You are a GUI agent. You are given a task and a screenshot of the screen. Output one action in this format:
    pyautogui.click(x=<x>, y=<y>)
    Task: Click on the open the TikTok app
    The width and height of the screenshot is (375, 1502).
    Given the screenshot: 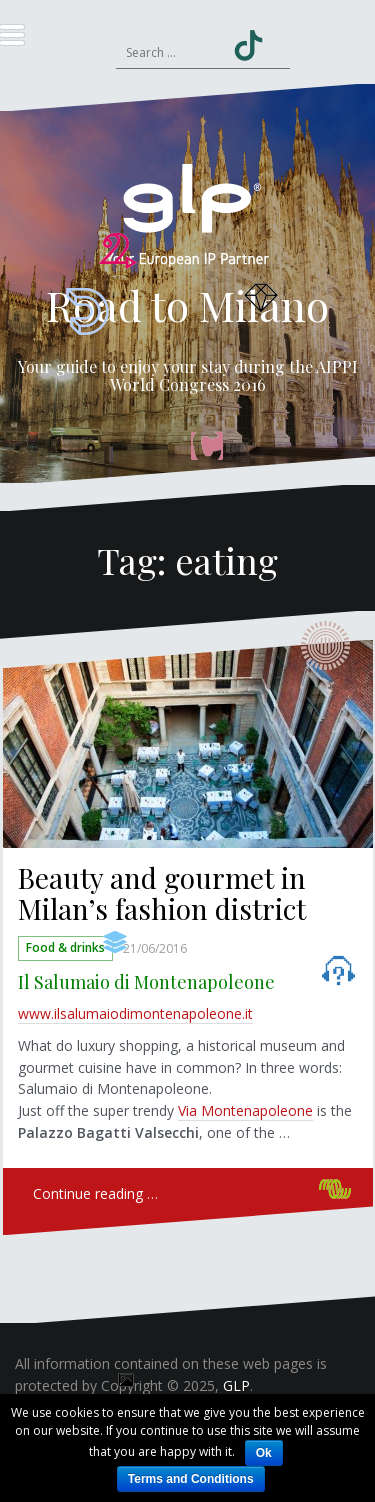 What is the action you would take?
    pyautogui.click(x=248, y=45)
    